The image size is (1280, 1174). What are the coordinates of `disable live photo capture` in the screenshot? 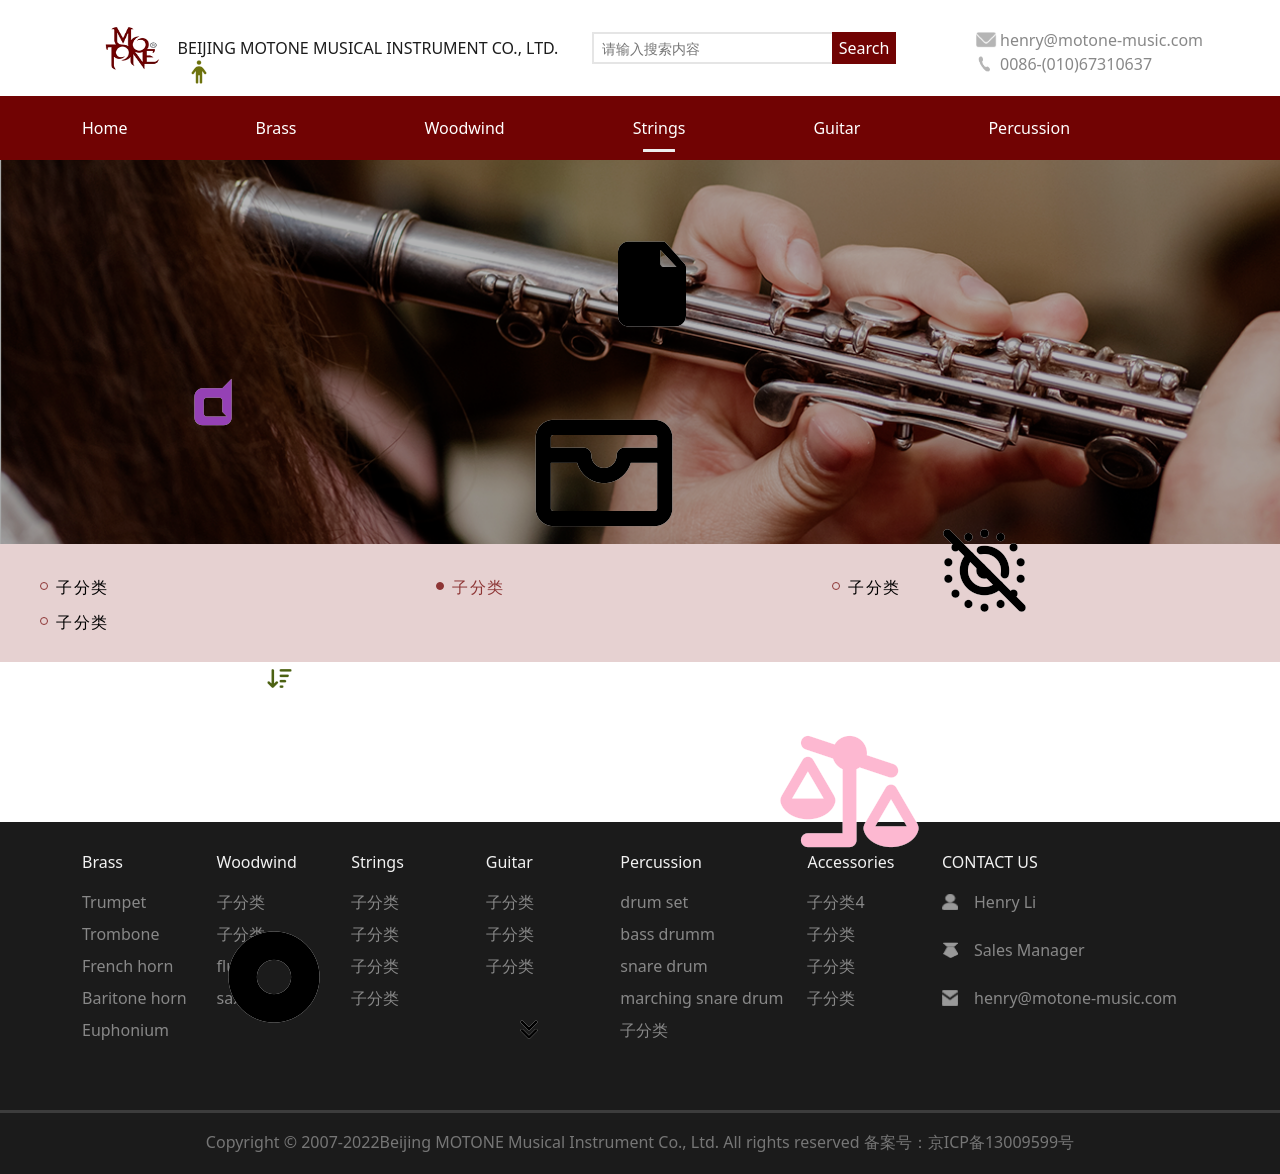 It's located at (984, 570).